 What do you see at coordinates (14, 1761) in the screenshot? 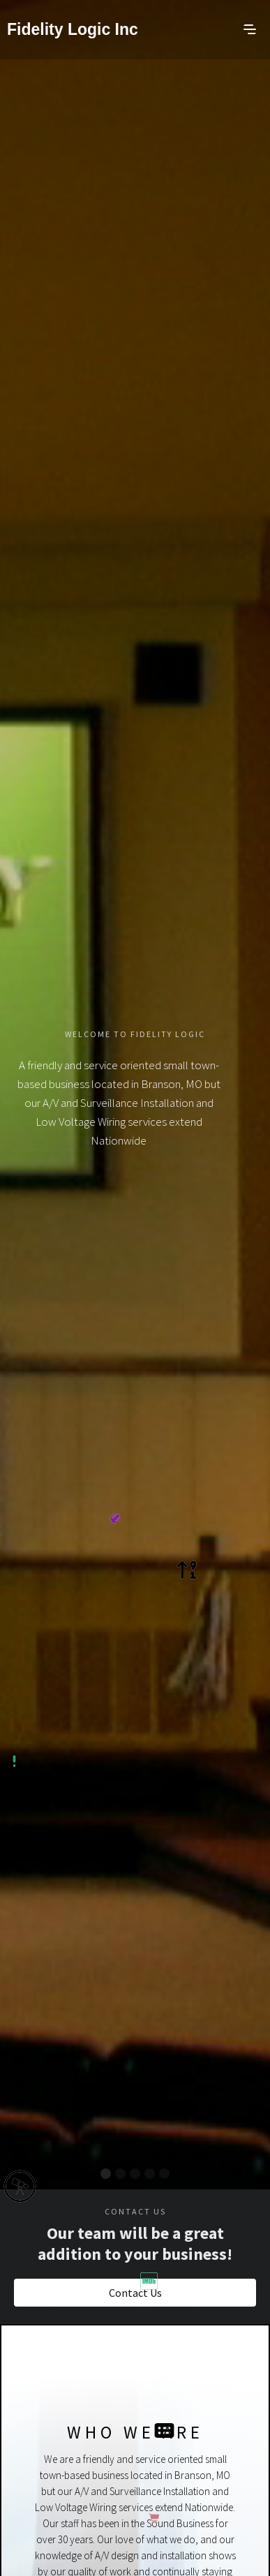
I see `indicates a warning or alert requiring attention` at bounding box center [14, 1761].